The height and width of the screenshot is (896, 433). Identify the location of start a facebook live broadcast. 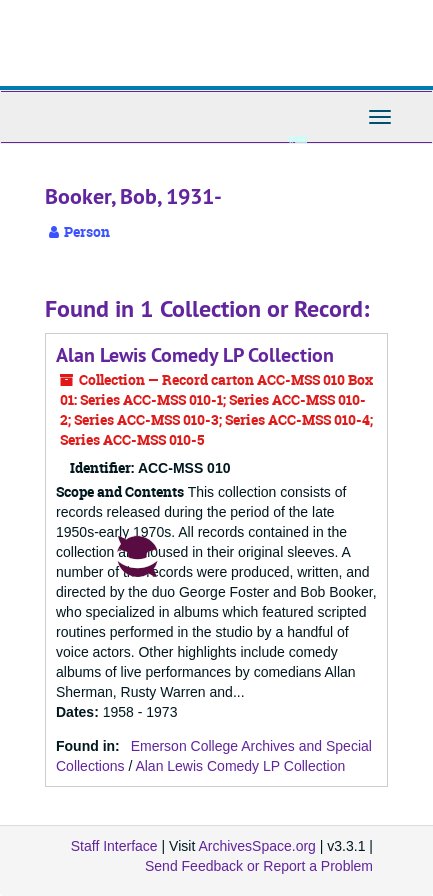
(297, 139).